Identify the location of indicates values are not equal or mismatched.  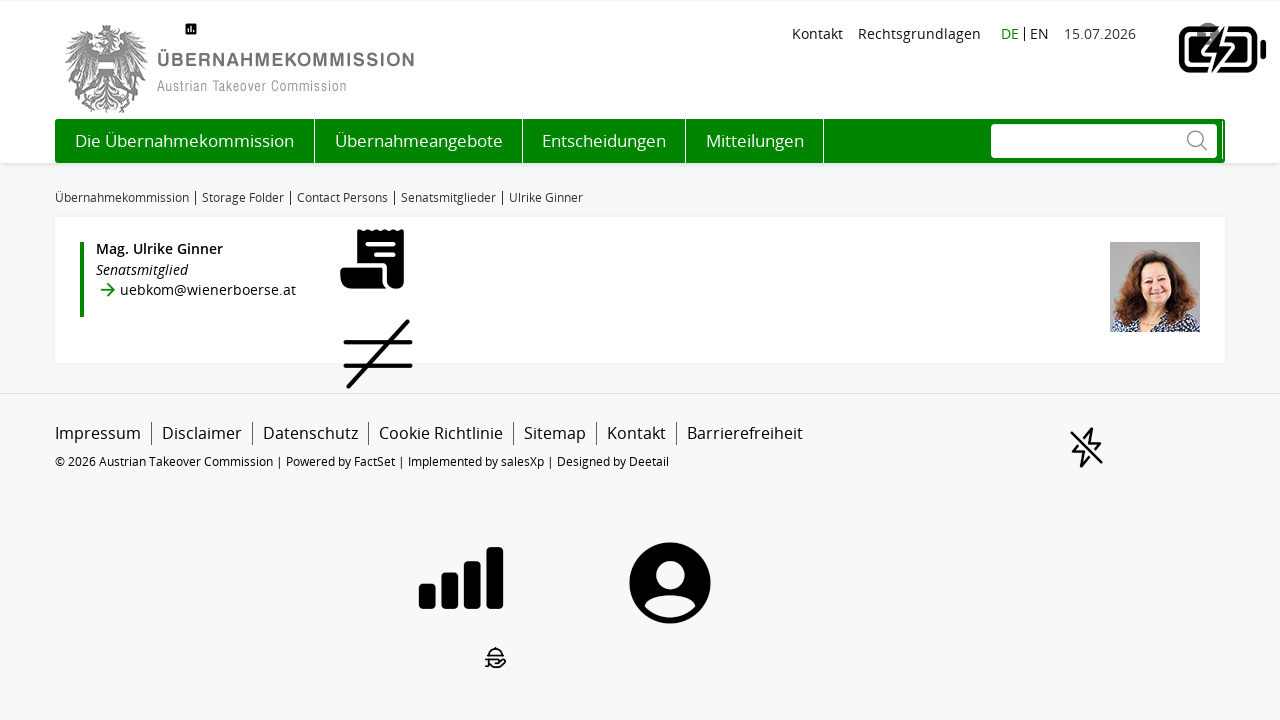
(378, 354).